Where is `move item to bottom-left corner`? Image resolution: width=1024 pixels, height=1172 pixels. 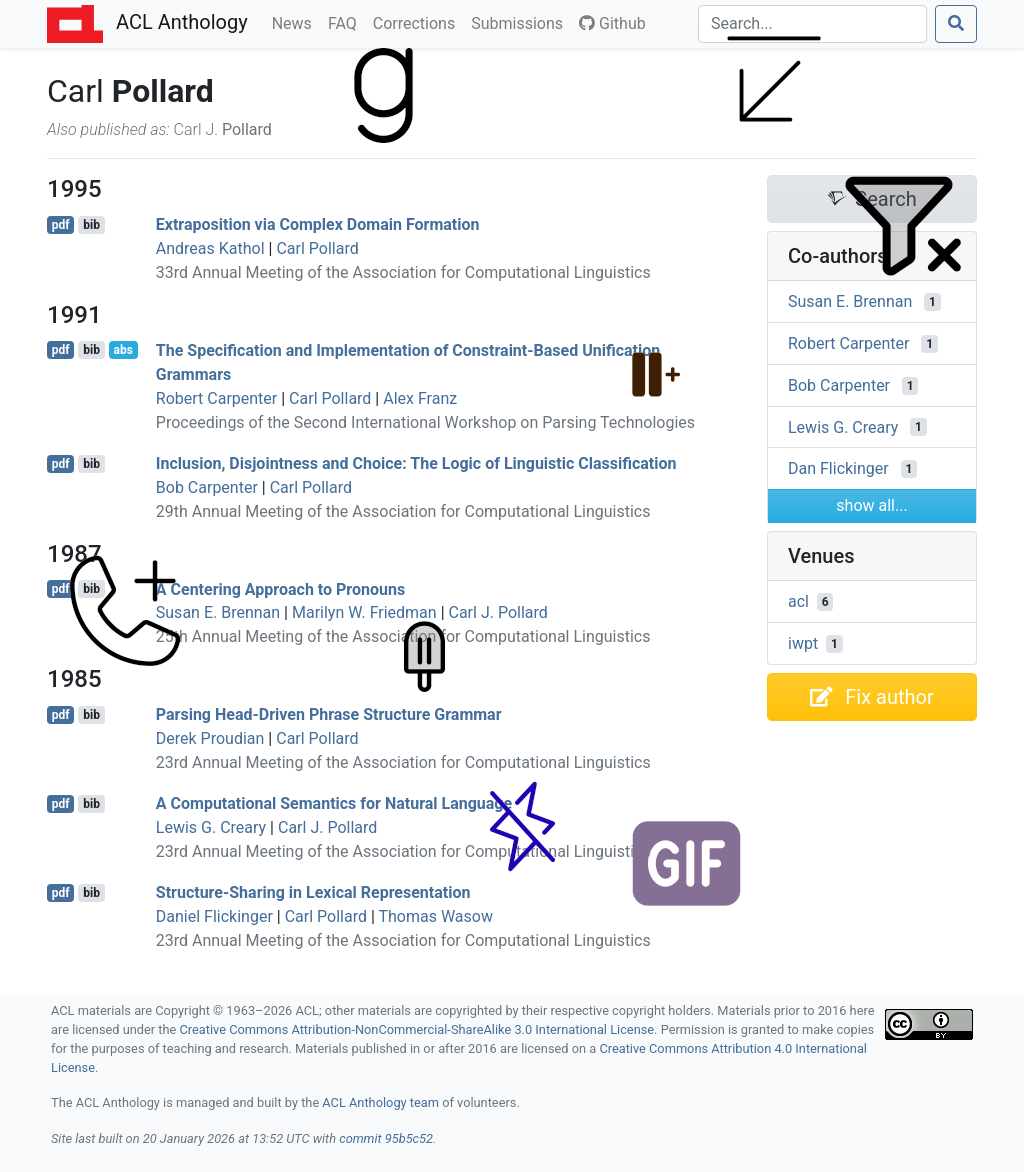 move item to bottom-left corner is located at coordinates (770, 79).